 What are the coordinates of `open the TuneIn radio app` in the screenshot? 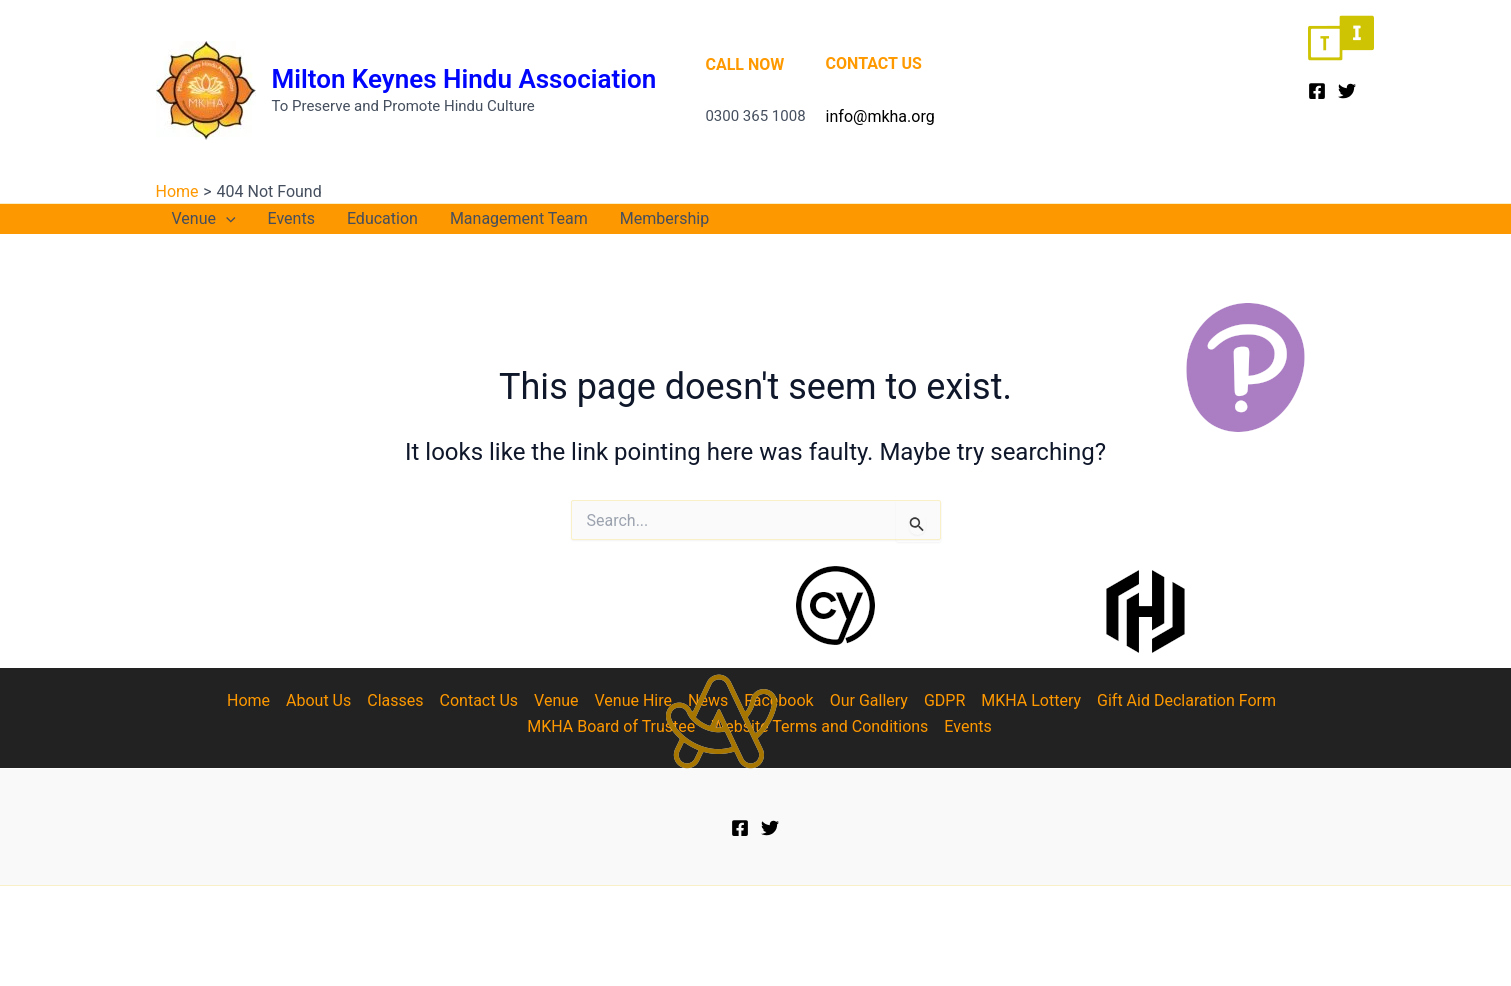 It's located at (1341, 38).